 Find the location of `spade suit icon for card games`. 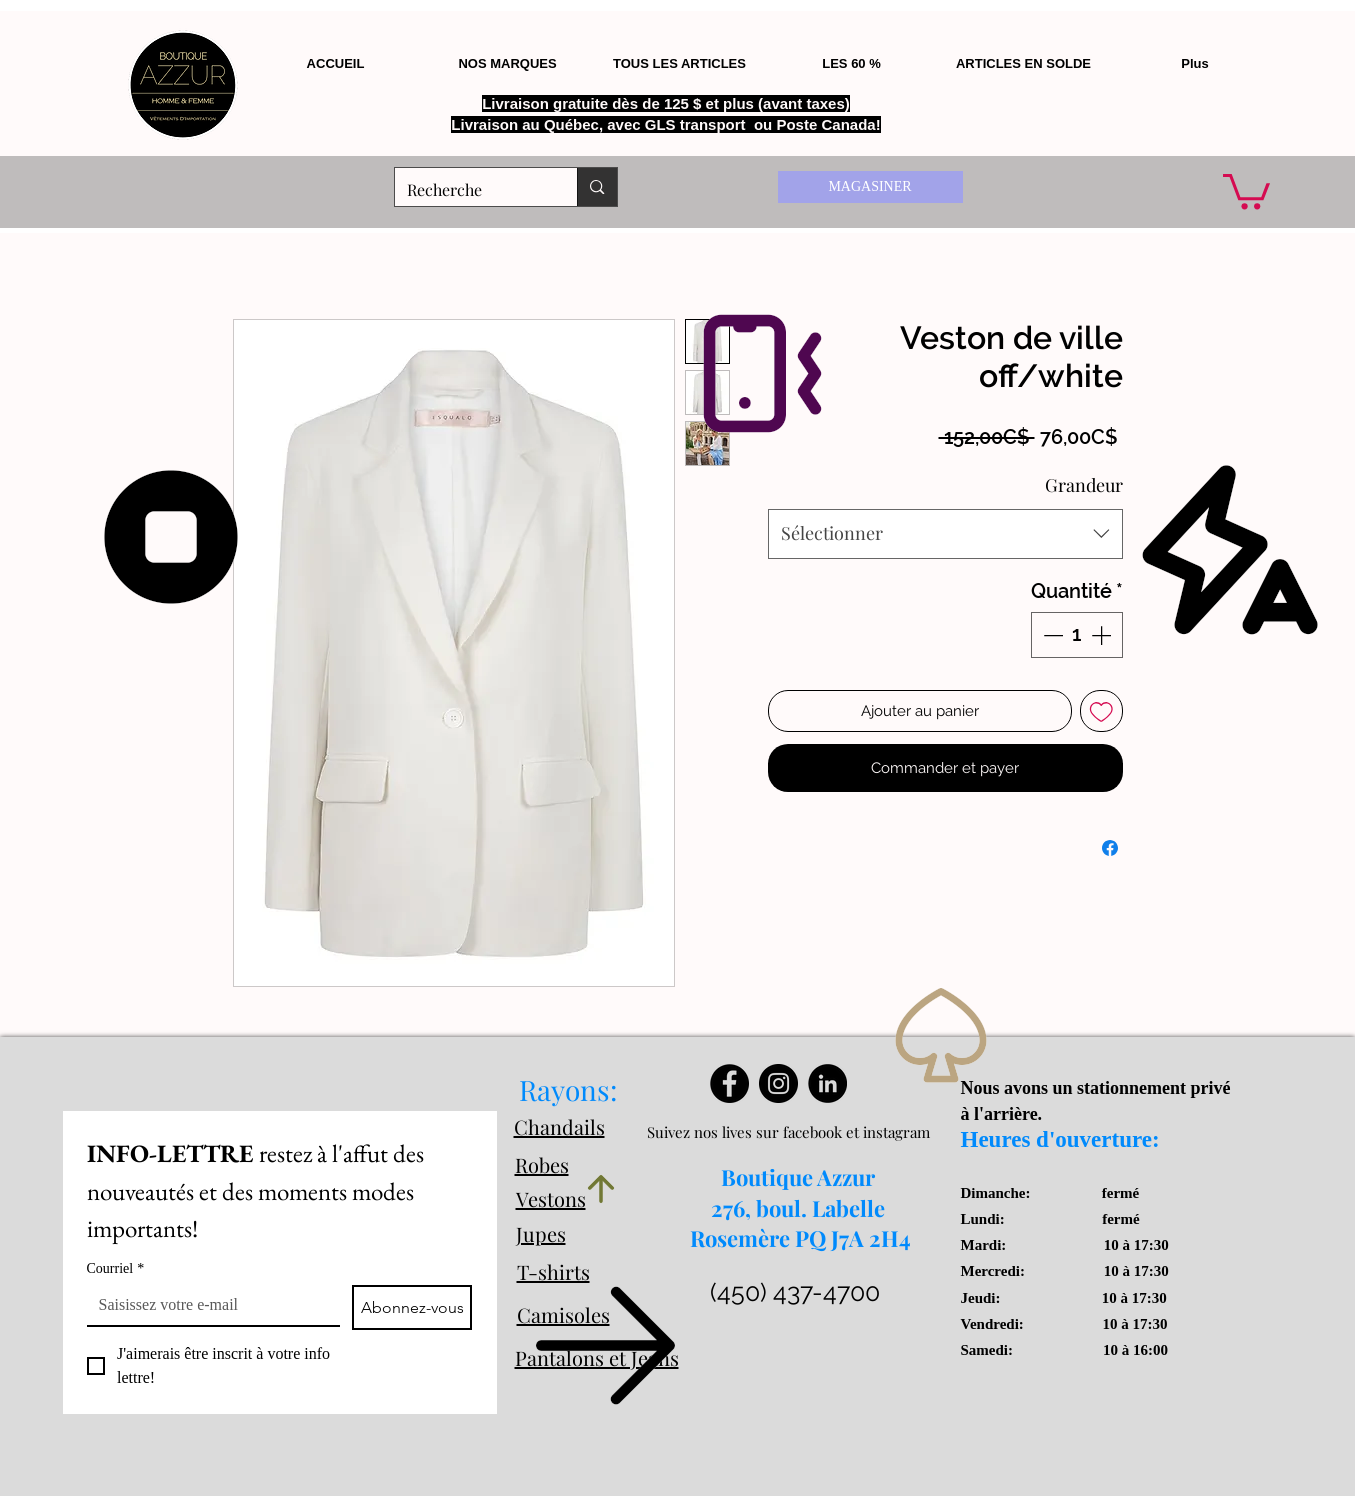

spade suit icon for card games is located at coordinates (941, 1037).